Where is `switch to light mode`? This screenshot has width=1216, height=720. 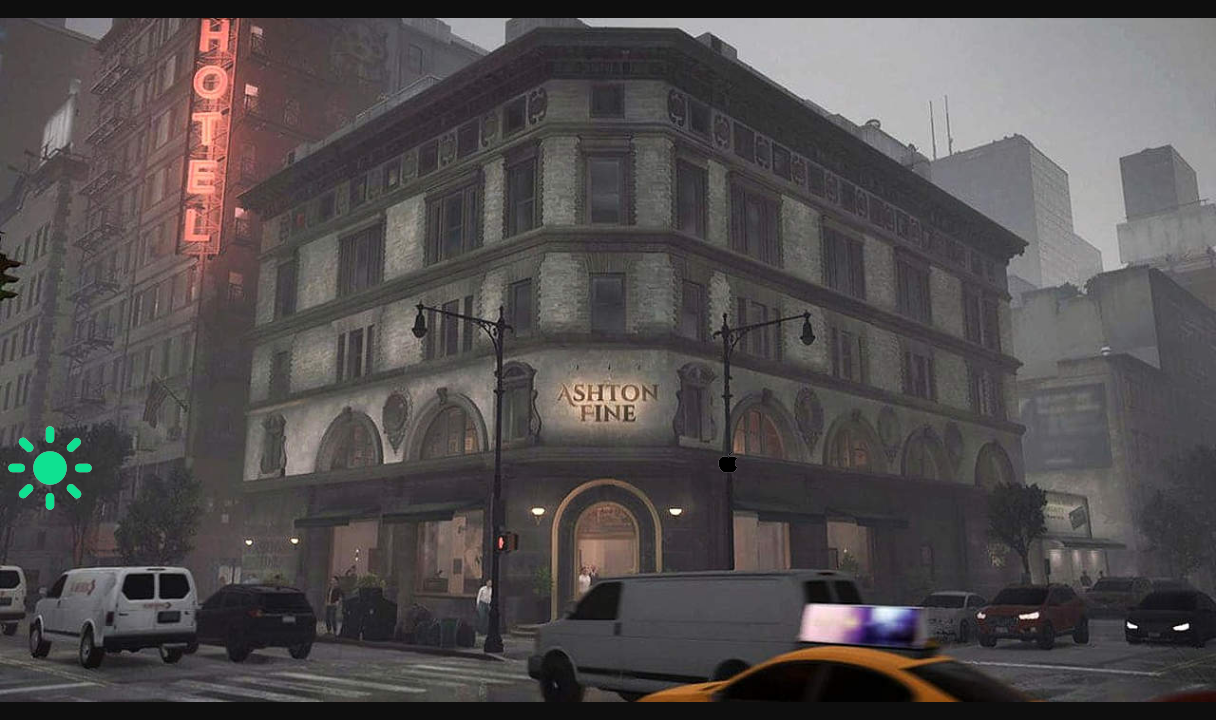
switch to light mode is located at coordinates (50, 468).